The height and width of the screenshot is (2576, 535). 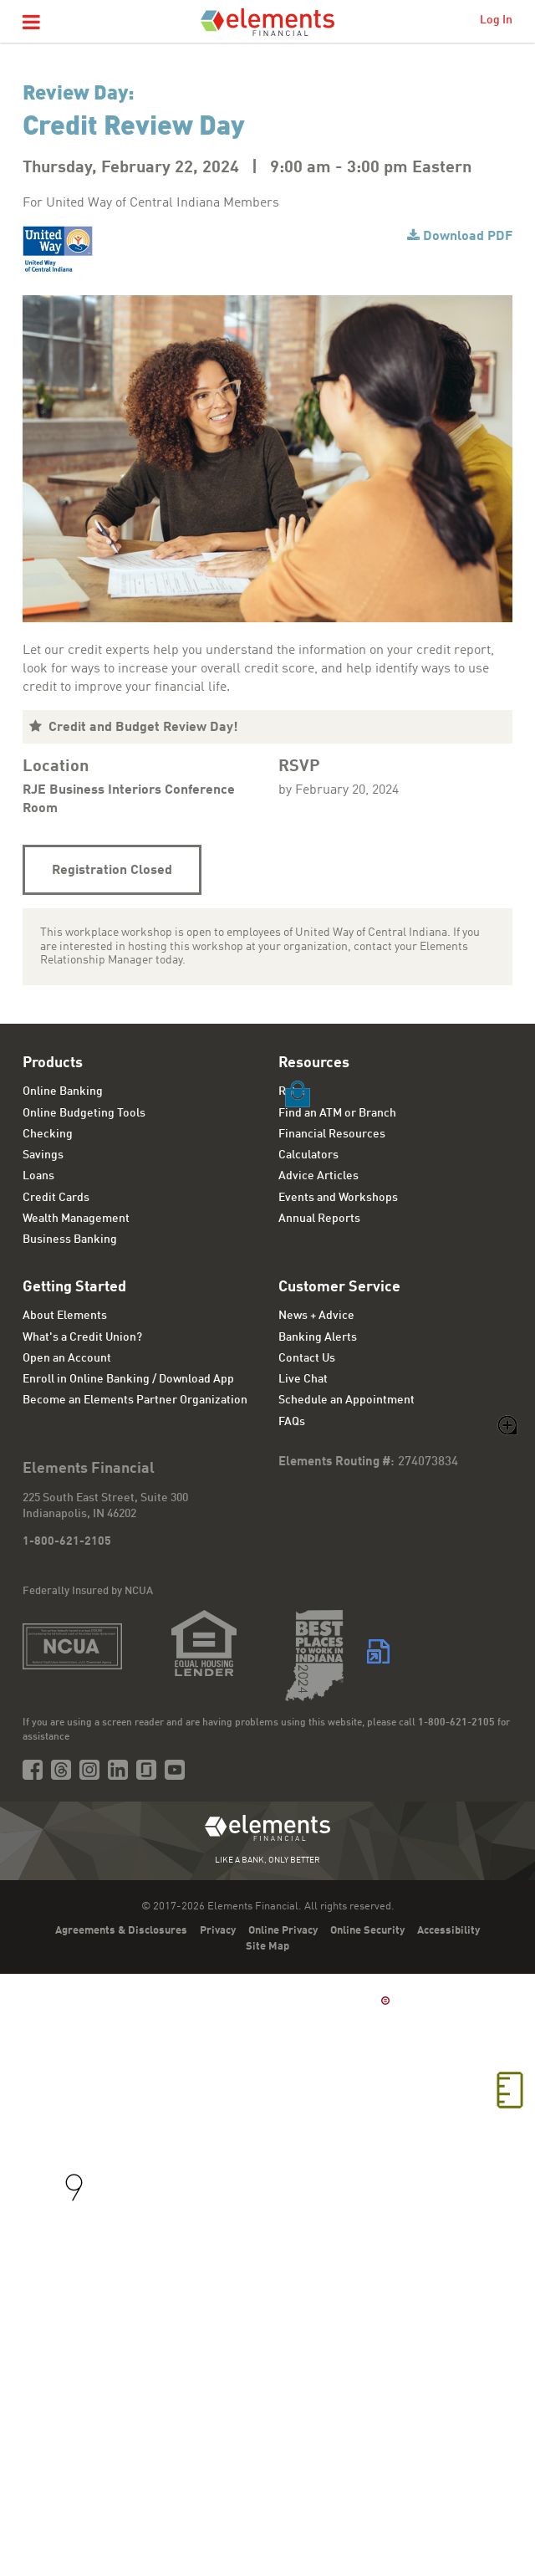 What do you see at coordinates (298, 1094) in the screenshot?
I see `view your shopping bag` at bounding box center [298, 1094].